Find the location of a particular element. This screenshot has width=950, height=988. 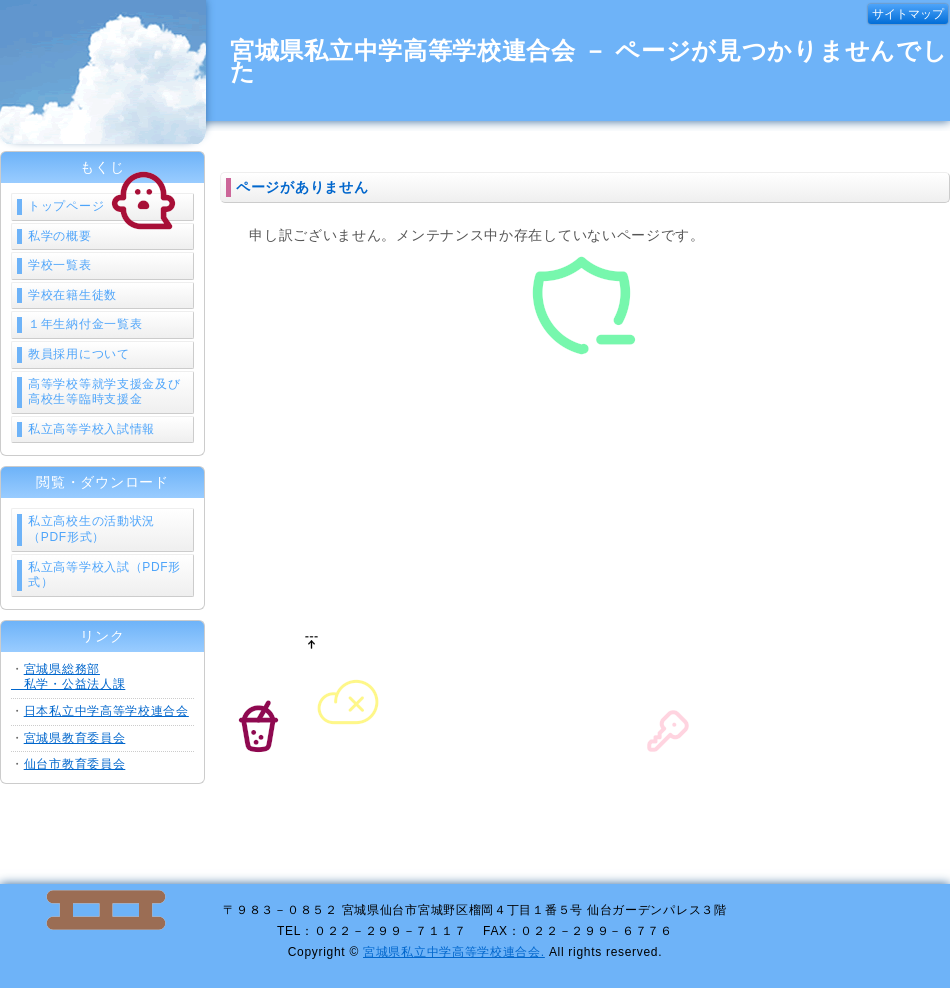

access security or authentication settings is located at coordinates (668, 731).